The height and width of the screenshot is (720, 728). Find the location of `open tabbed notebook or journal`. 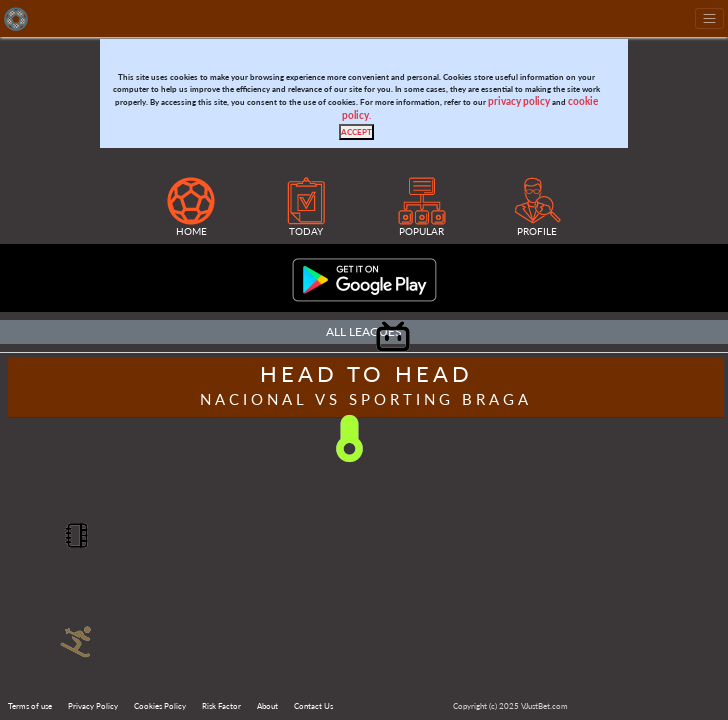

open tabbed notebook or journal is located at coordinates (77, 535).